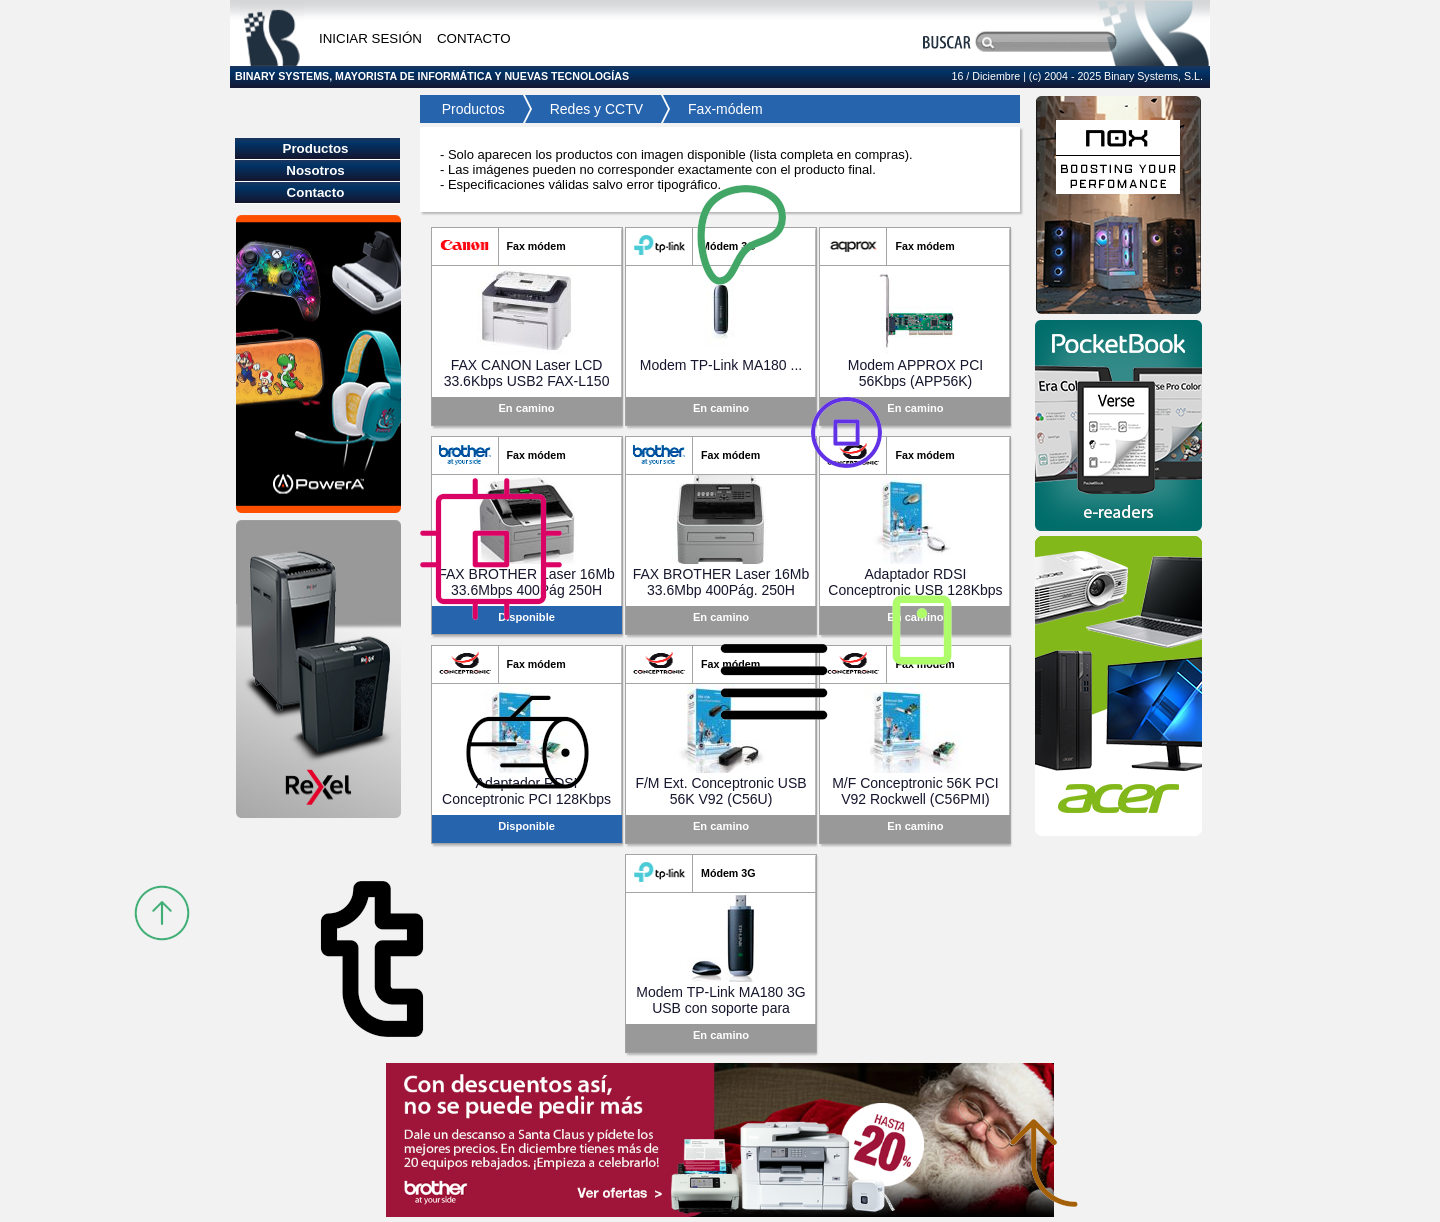 This screenshot has width=1440, height=1222. What do you see at coordinates (372, 959) in the screenshot?
I see `open tumblr app` at bounding box center [372, 959].